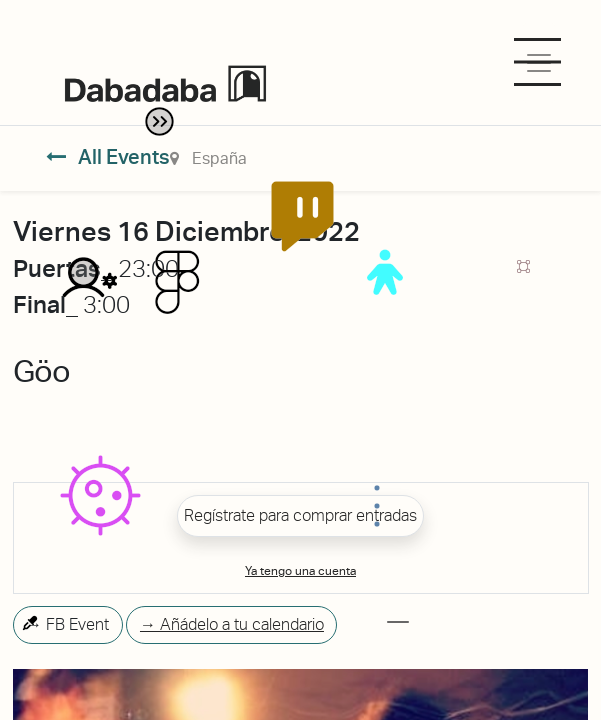  I want to click on skip forward or advance to the next item, so click(159, 121).